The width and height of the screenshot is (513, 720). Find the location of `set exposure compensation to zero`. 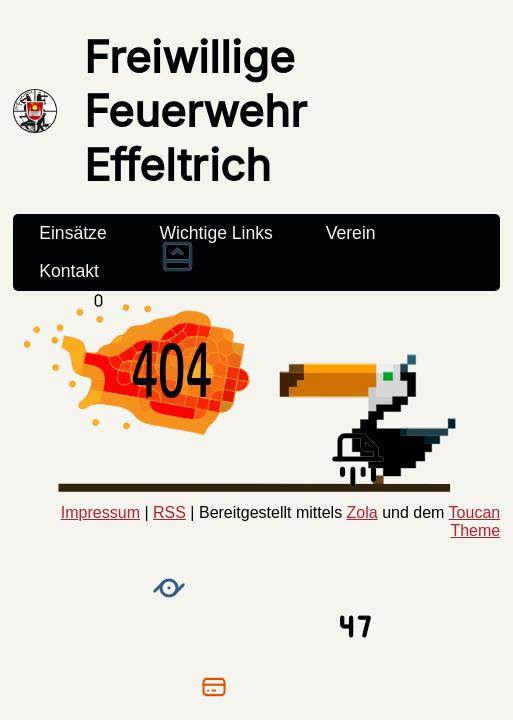

set exposure compensation to zero is located at coordinates (98, 300).